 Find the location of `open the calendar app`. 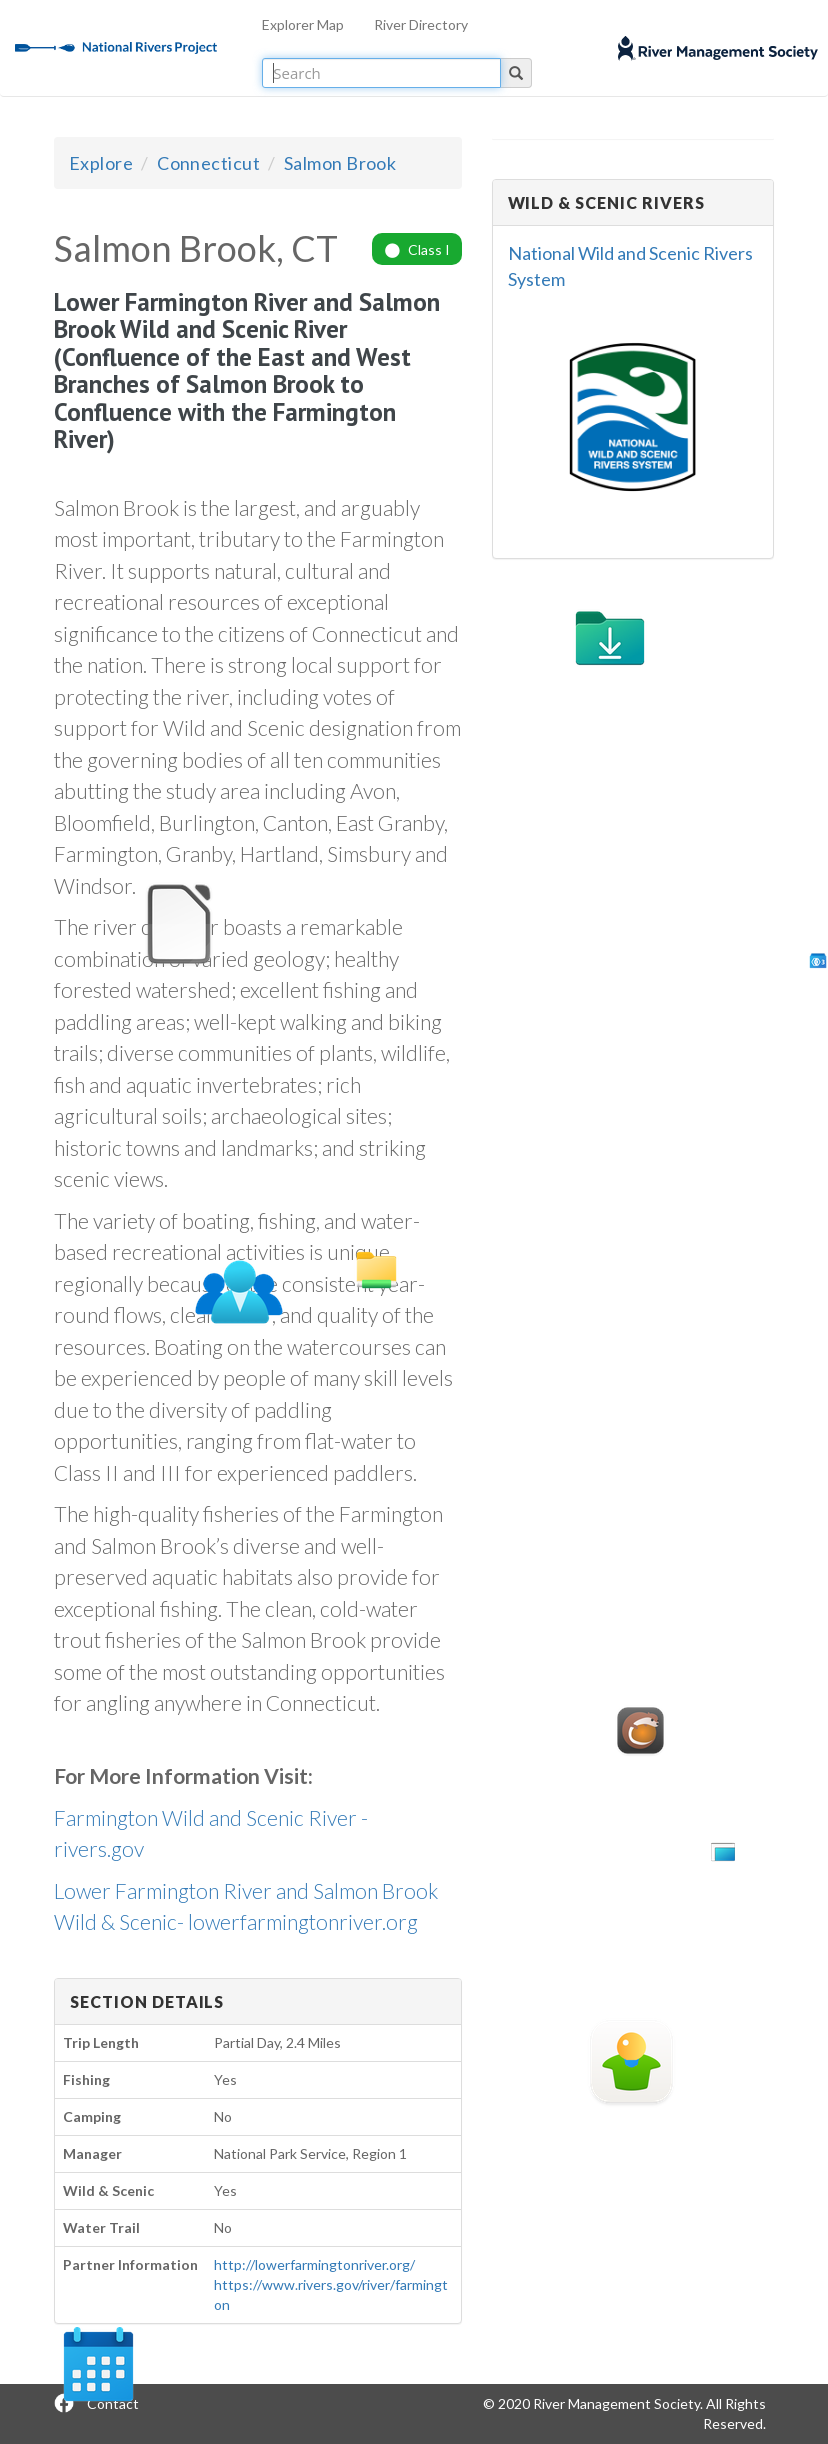

open the calendar app is located at coordinates (98, 2366).